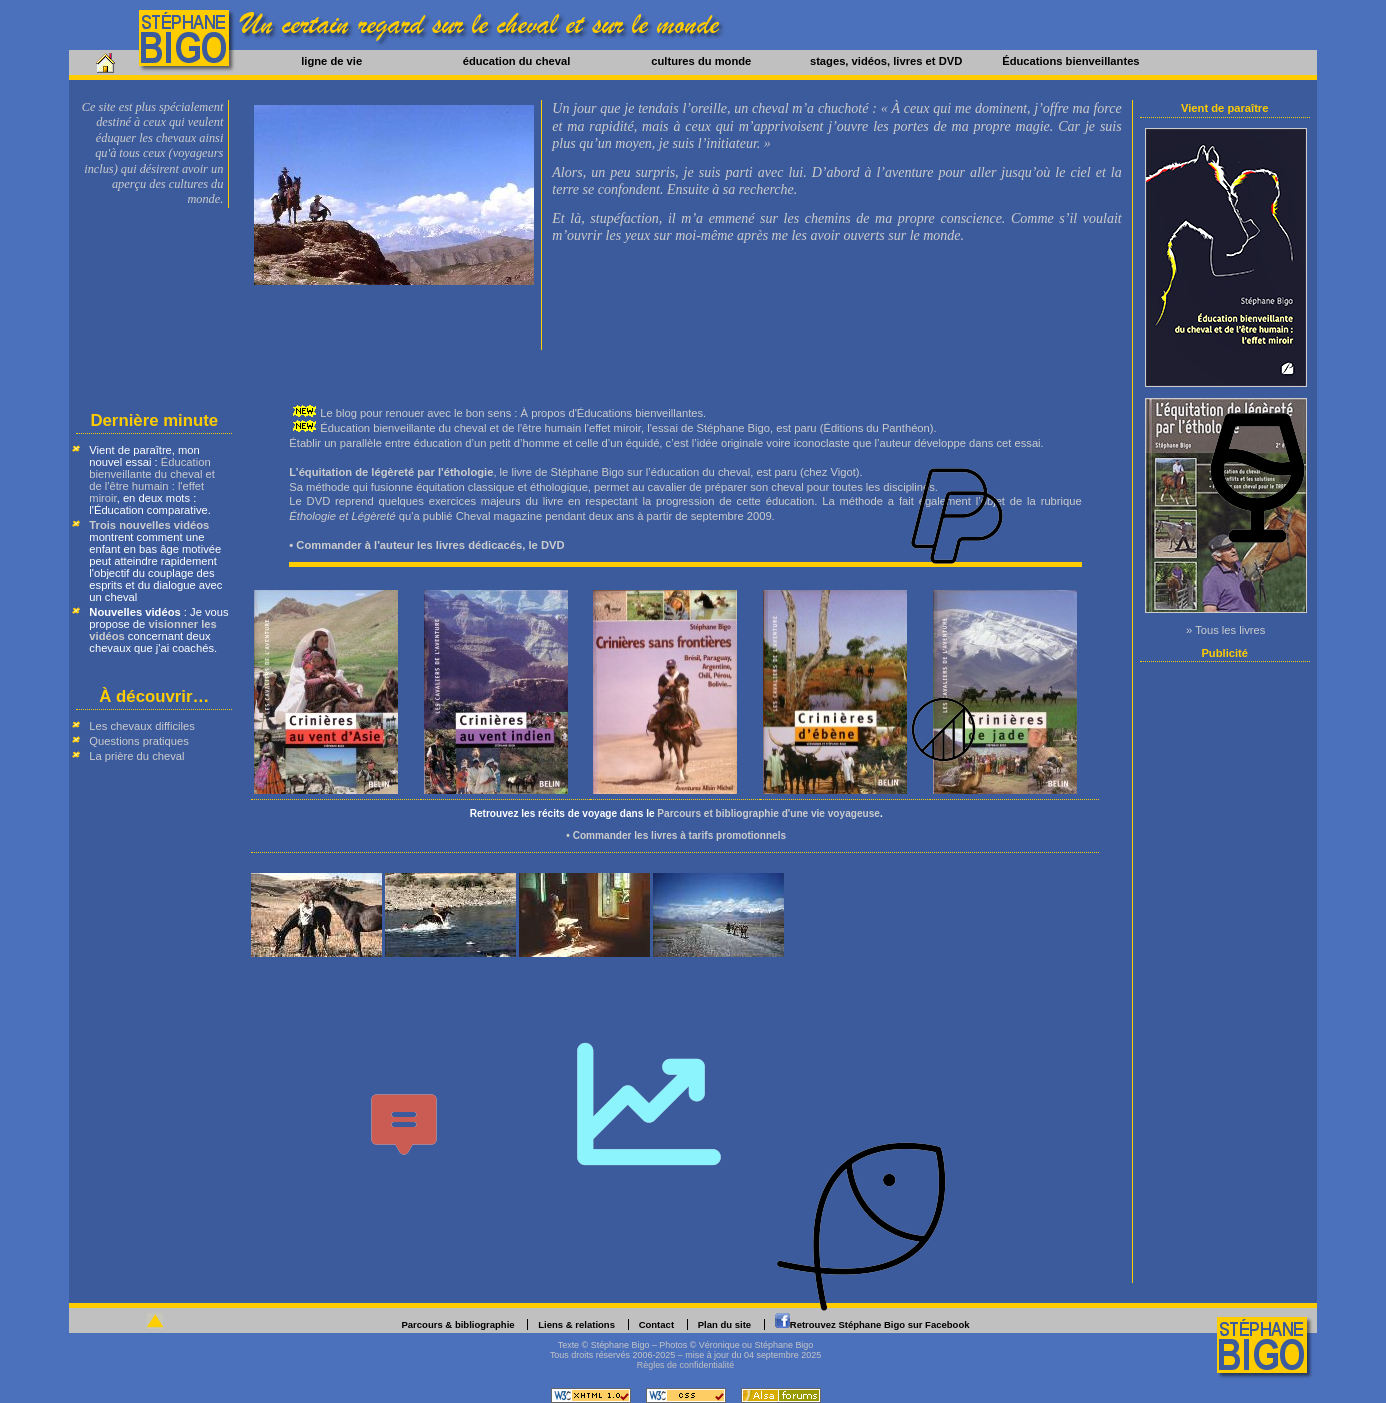 The height and width of the screenshot is (1403, 1386). What do you see at coordinates (1257, 473) in the screenshot?
I see `browse wine selection or menu` at bounding box center [1257, 473].